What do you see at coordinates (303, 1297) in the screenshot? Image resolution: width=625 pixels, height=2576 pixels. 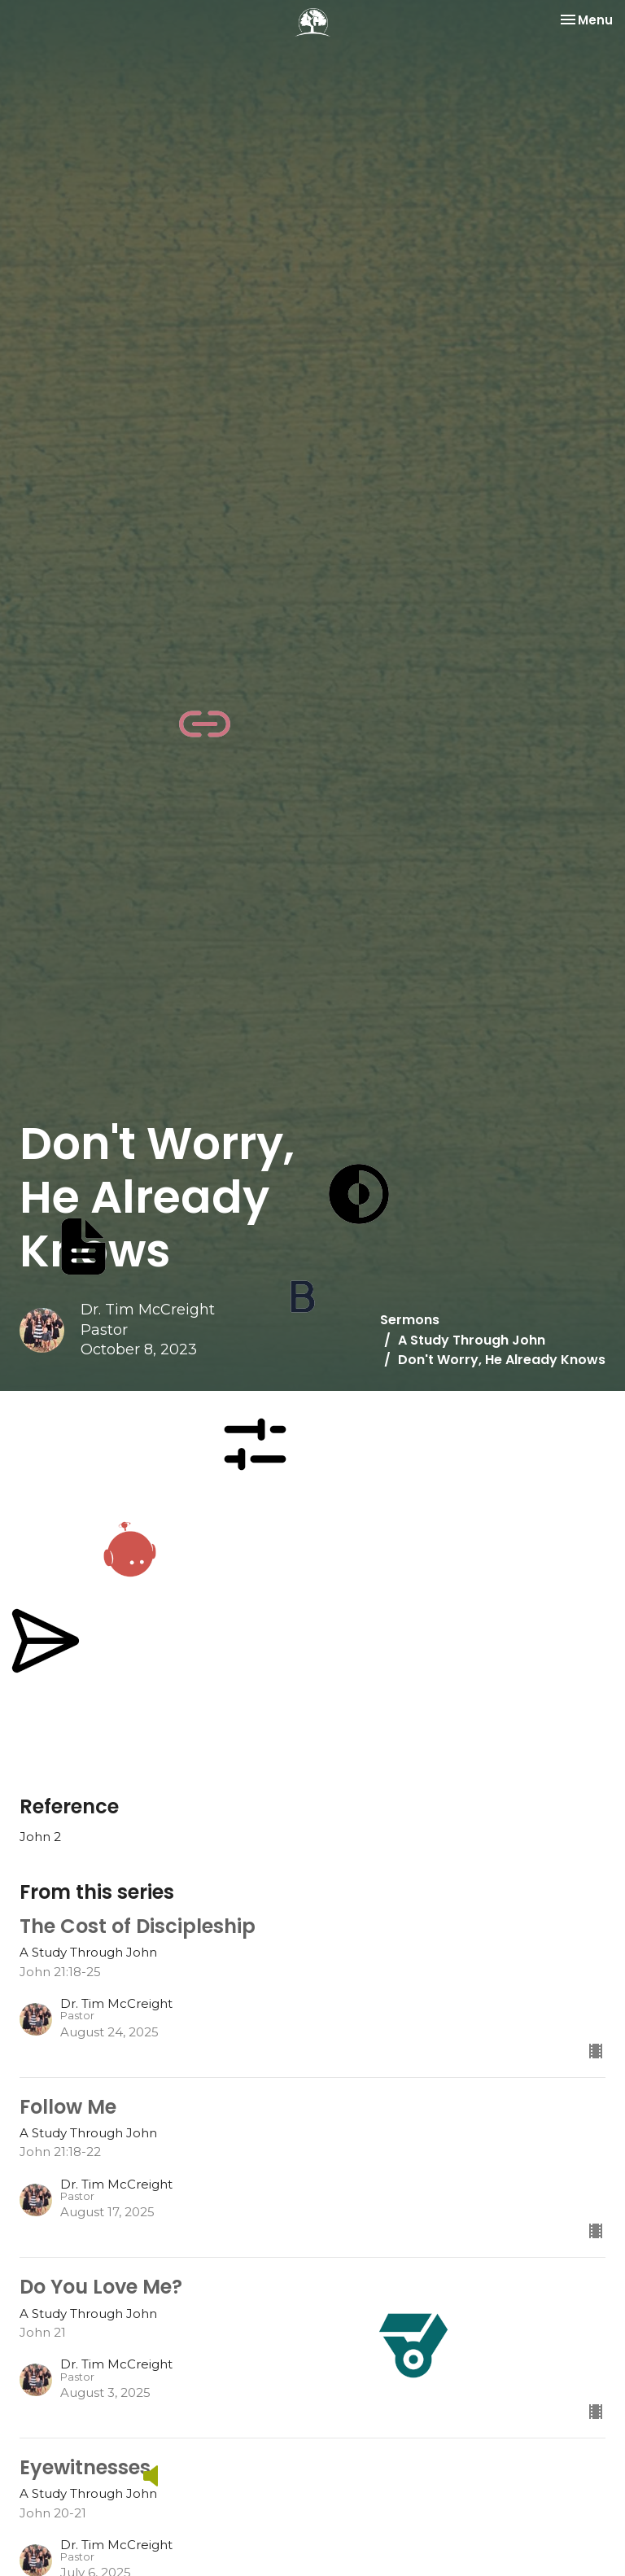 I see `apply bold formatting to selected text` at bounding box center [303, 1297].